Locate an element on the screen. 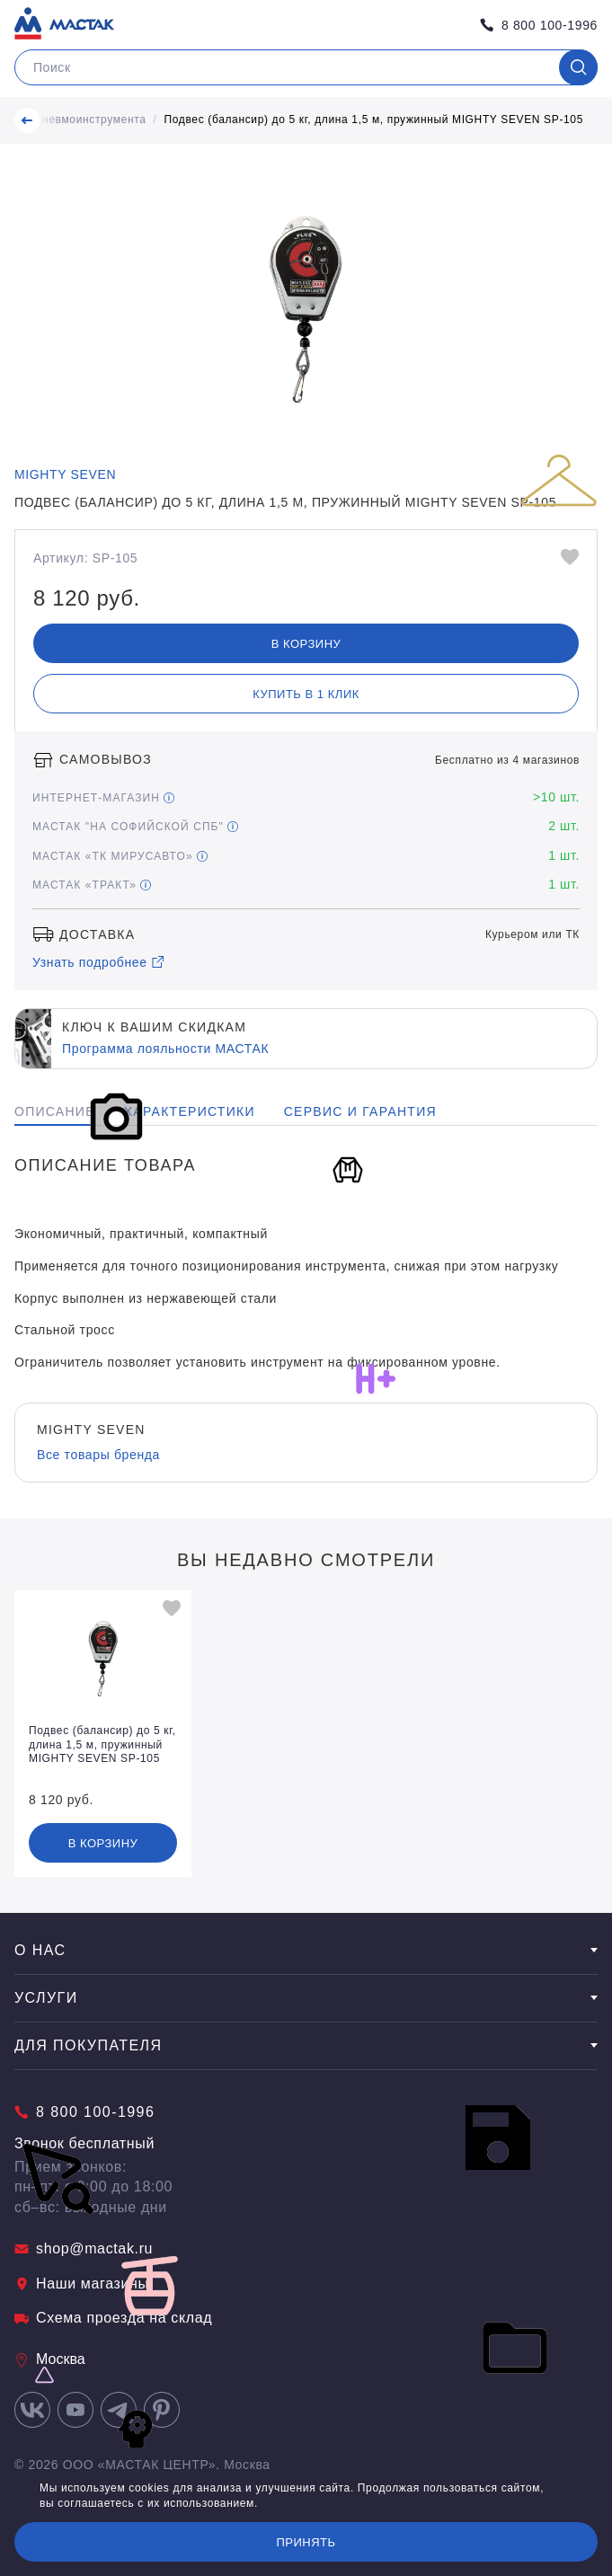  access ski lift or cable car information is located at coordinates (149, 2287).